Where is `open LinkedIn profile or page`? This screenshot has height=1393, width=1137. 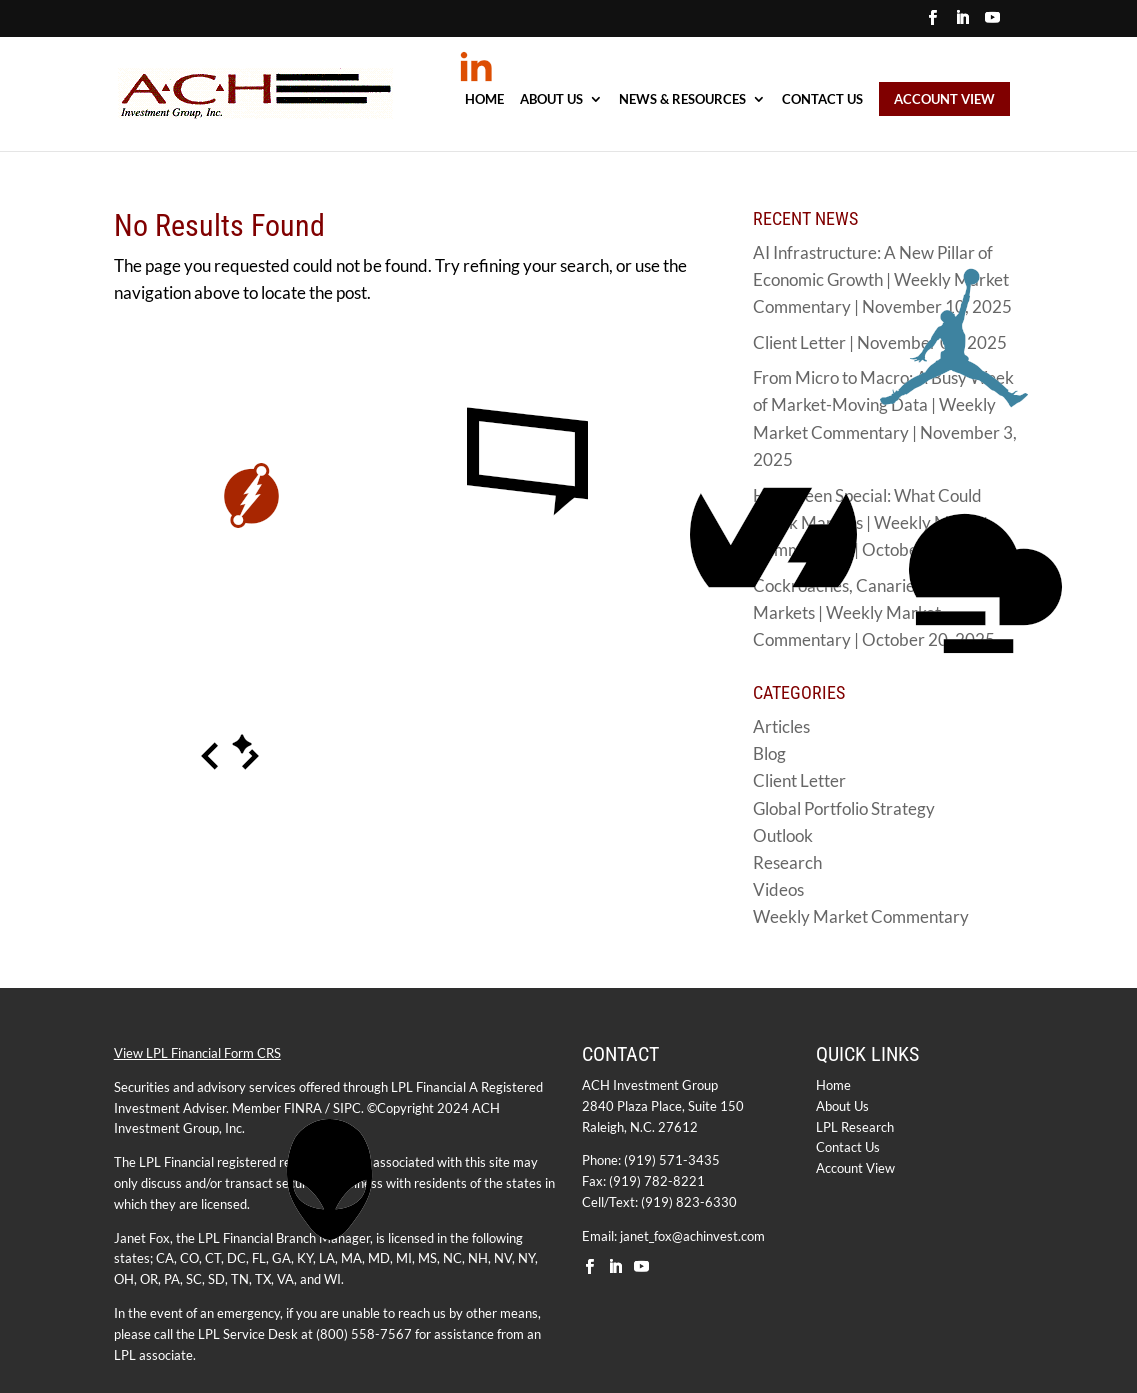 open LinkedIn profile or page is located at coordinates (475, 66).